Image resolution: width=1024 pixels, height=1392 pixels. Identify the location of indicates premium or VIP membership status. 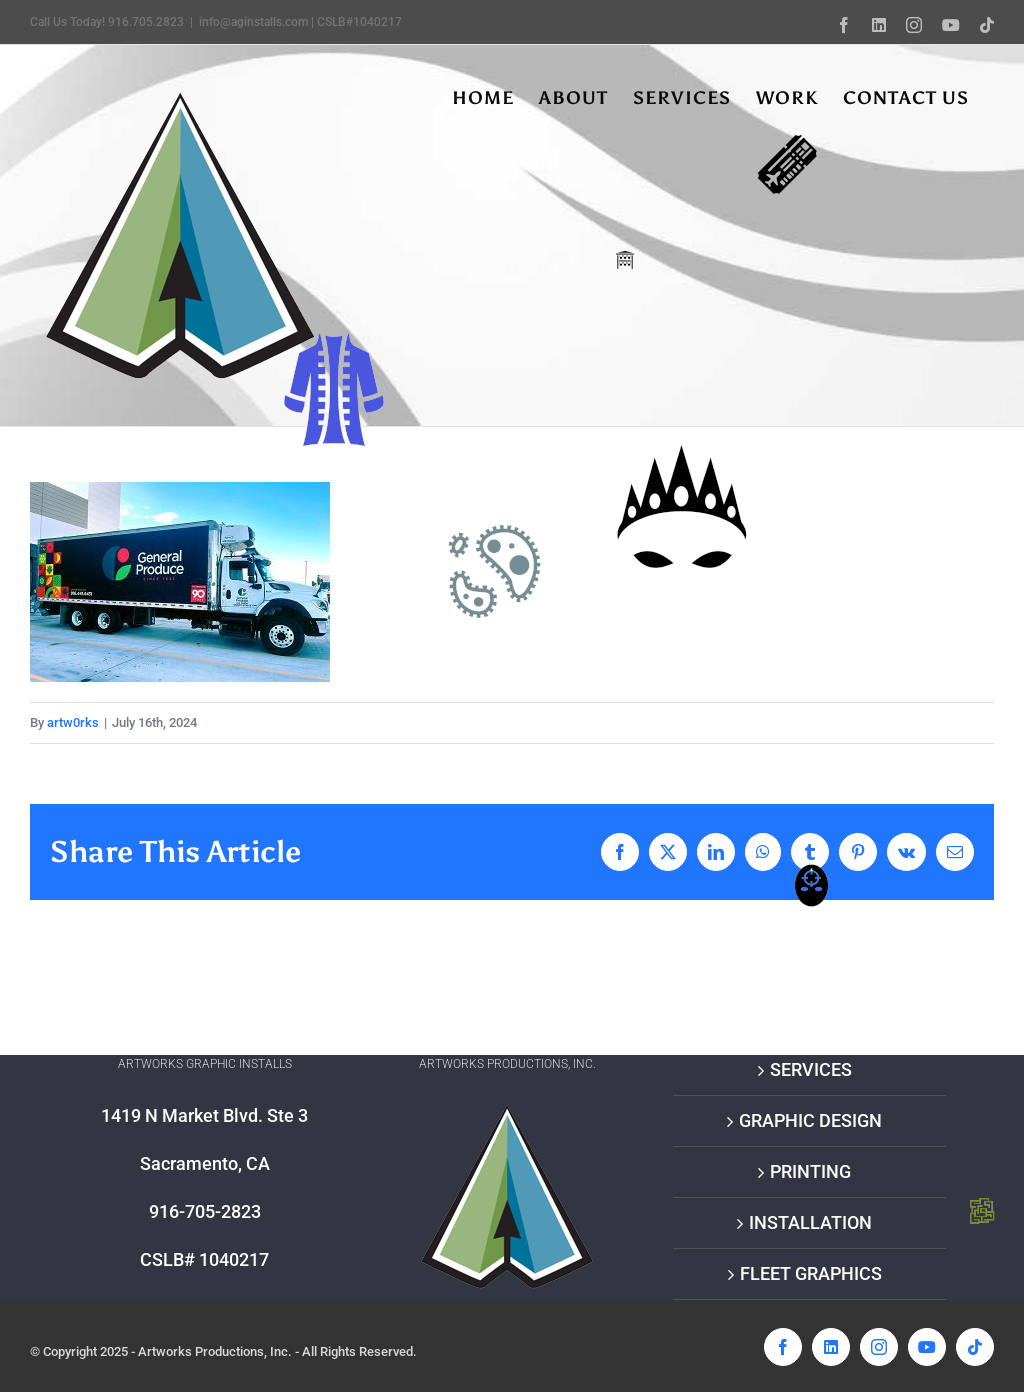
(682, 510).